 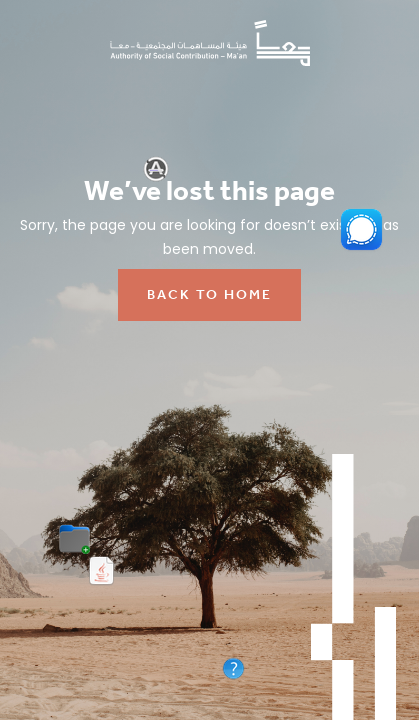 What do you see at coordinates (233, 668) in the screenshot?
I see `open help or support center` at bounding box center [233, 668].